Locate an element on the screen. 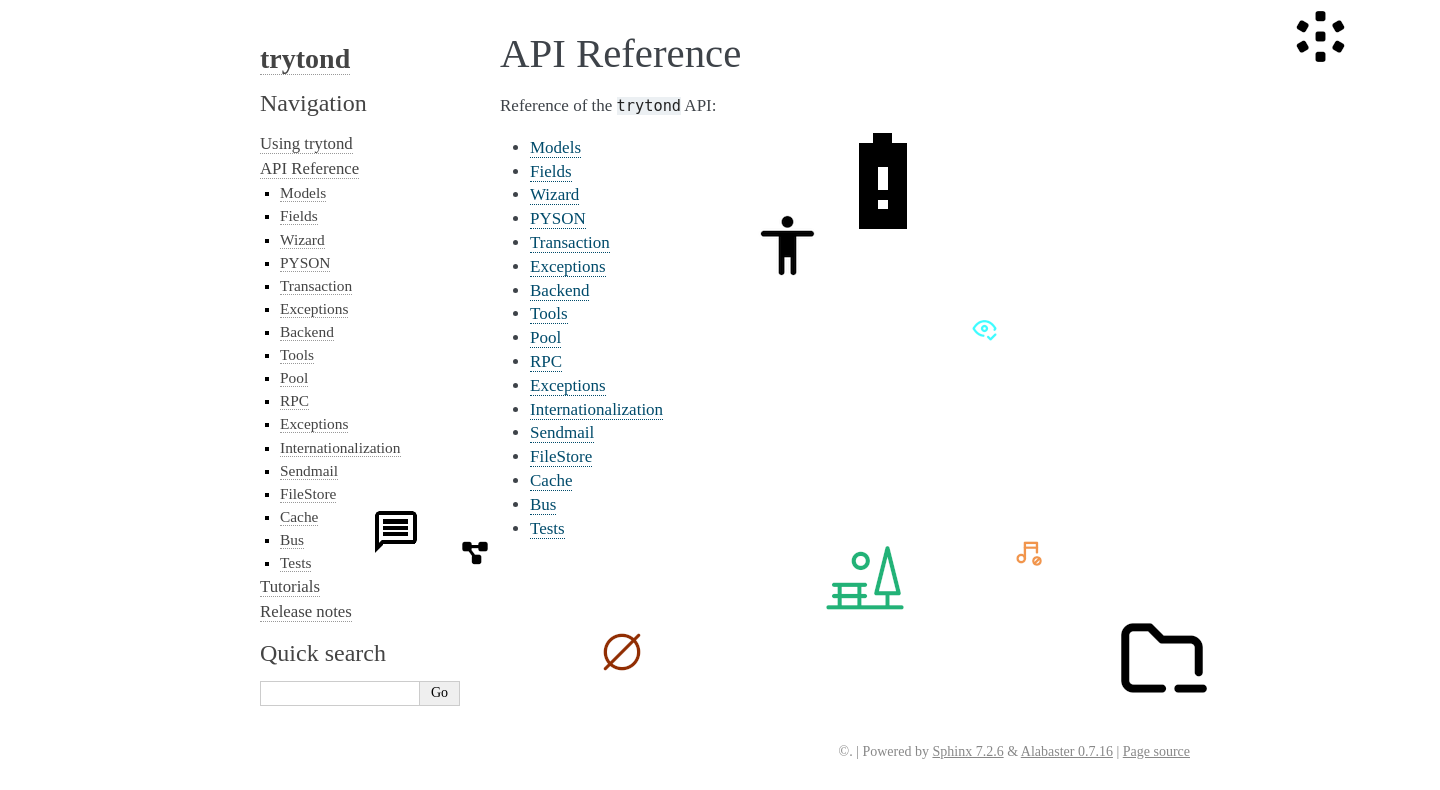  view nearby parks is located at coordinates (865, 582).